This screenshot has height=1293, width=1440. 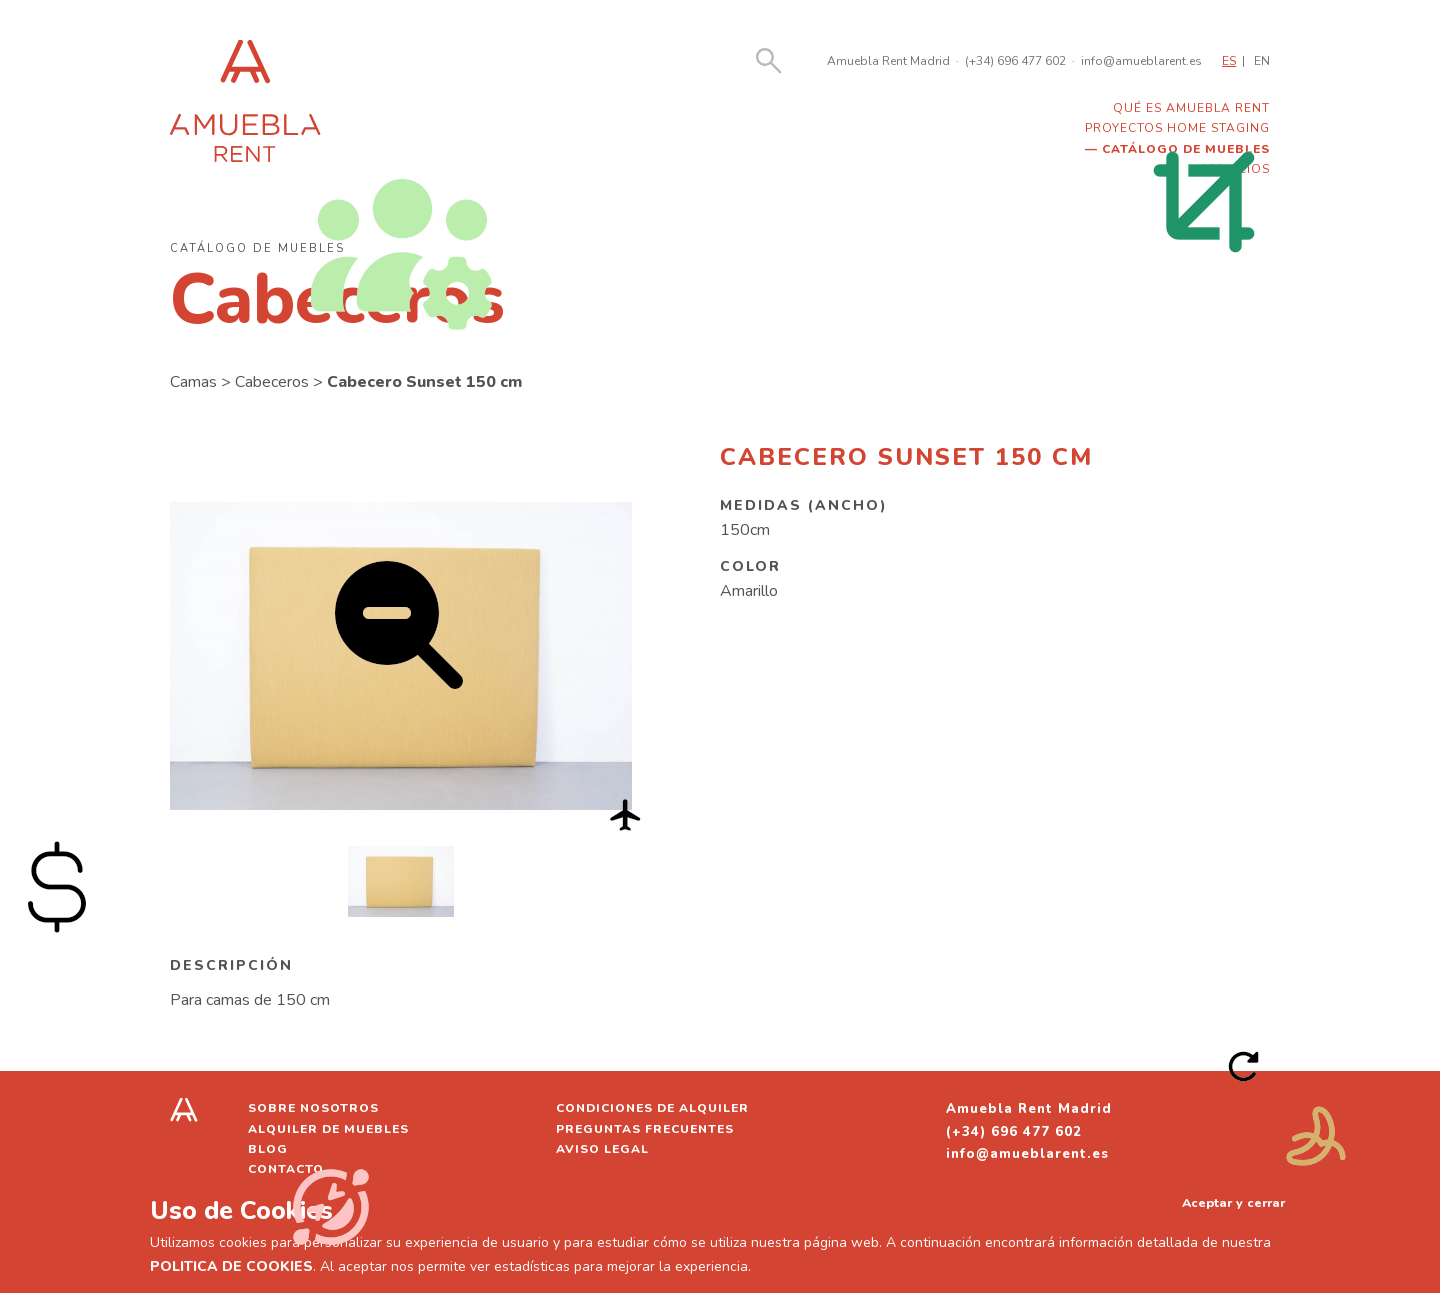 What do you see at coordinates (399, 625) in the screenshot?
I see `zoom out` at bounding box center [399, 625].